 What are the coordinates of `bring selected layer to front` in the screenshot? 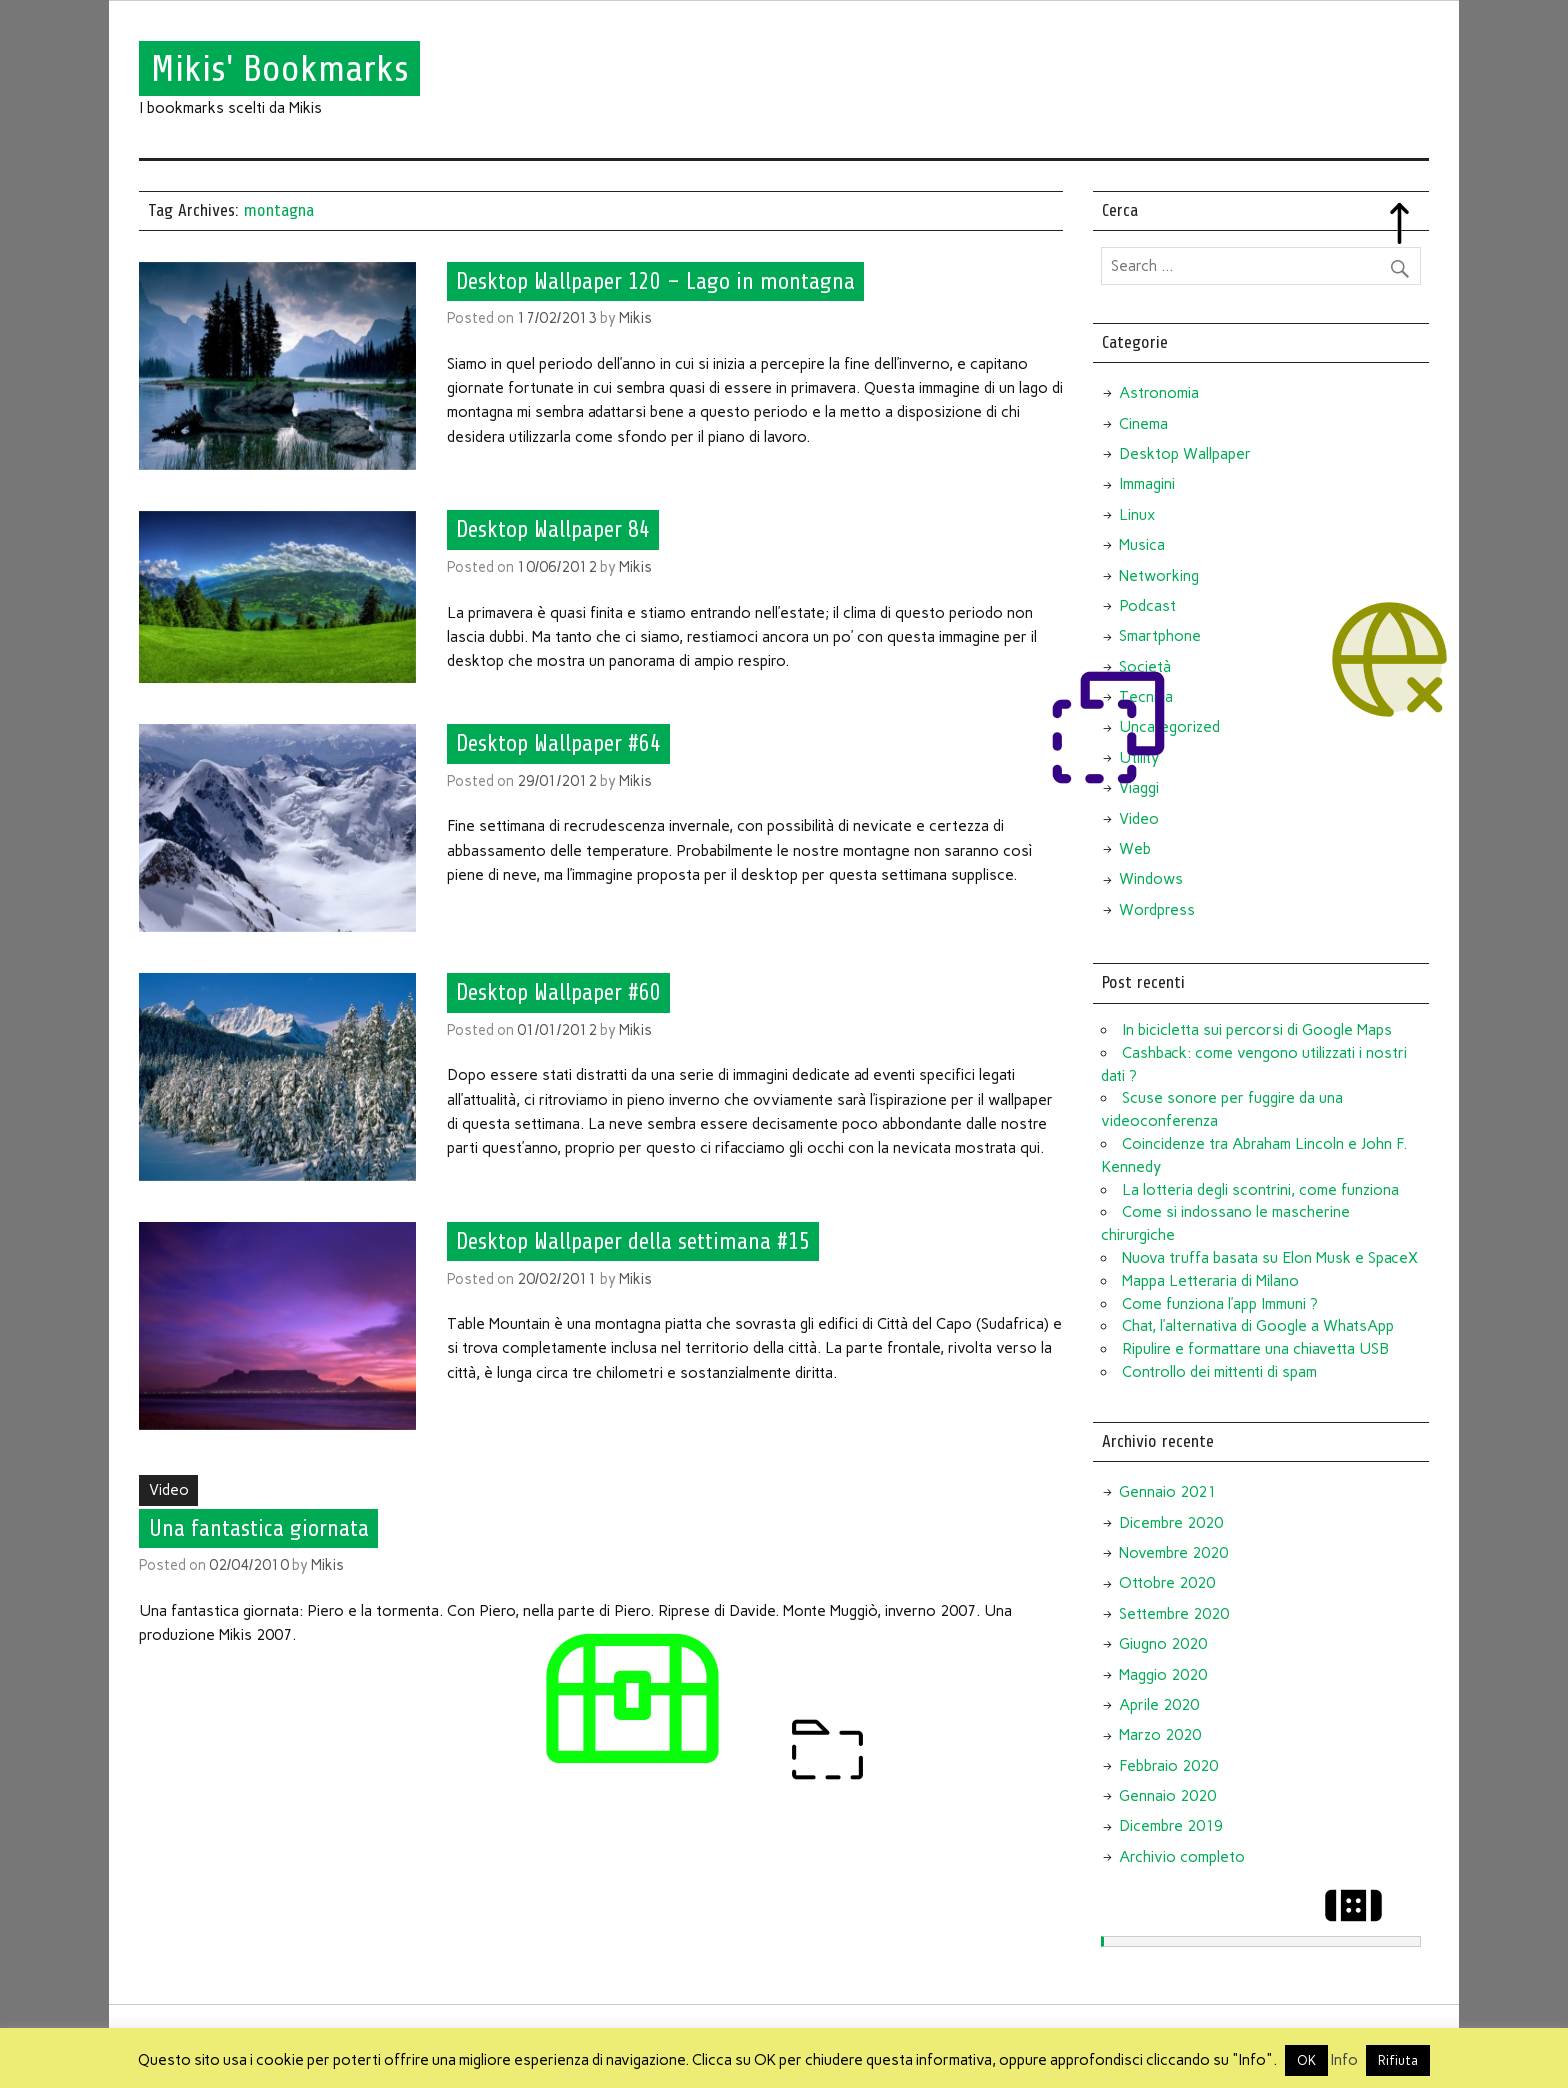 It's located at (1108, 727).